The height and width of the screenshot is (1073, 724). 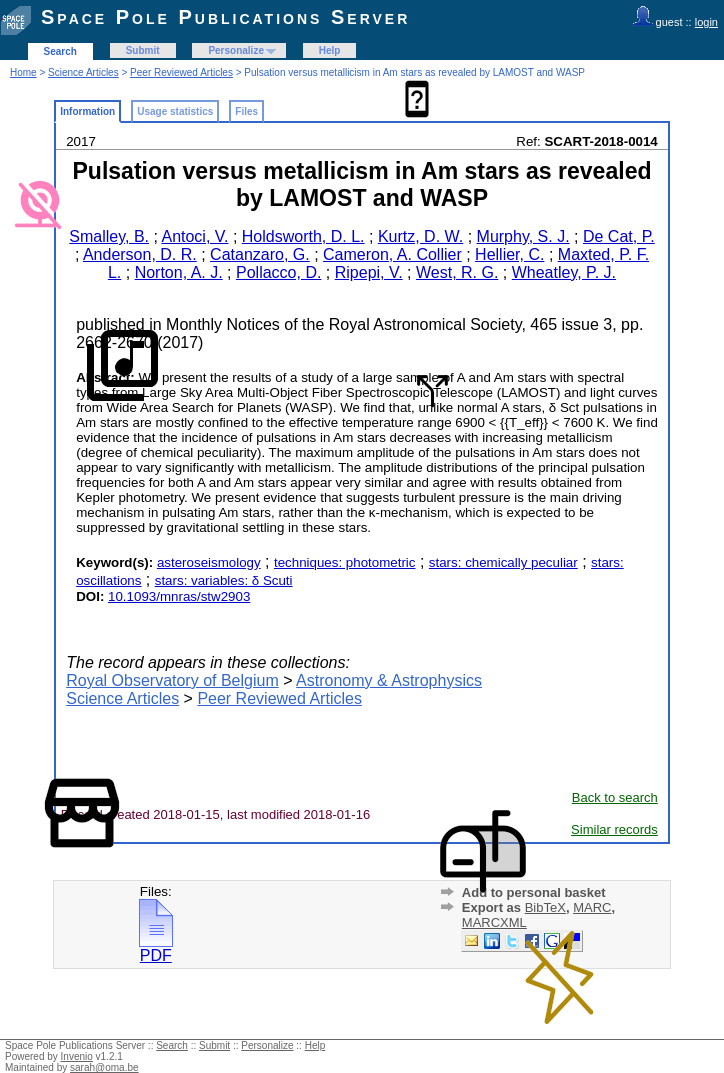 What do you see at coordinates (432, 390) in the screenshot?
I see `split content into multiple paths` at bounding box center [432, 390].